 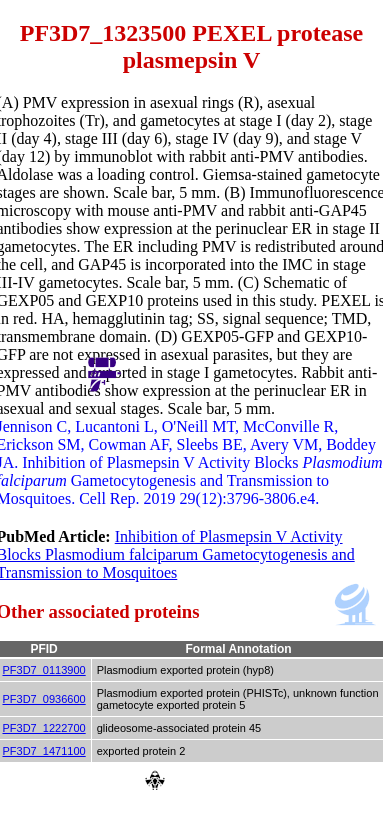 What do you see at coordinates (104, 374) in the screenshot?
I see `select water gun weapon in game` at bounding box center [104, 374].